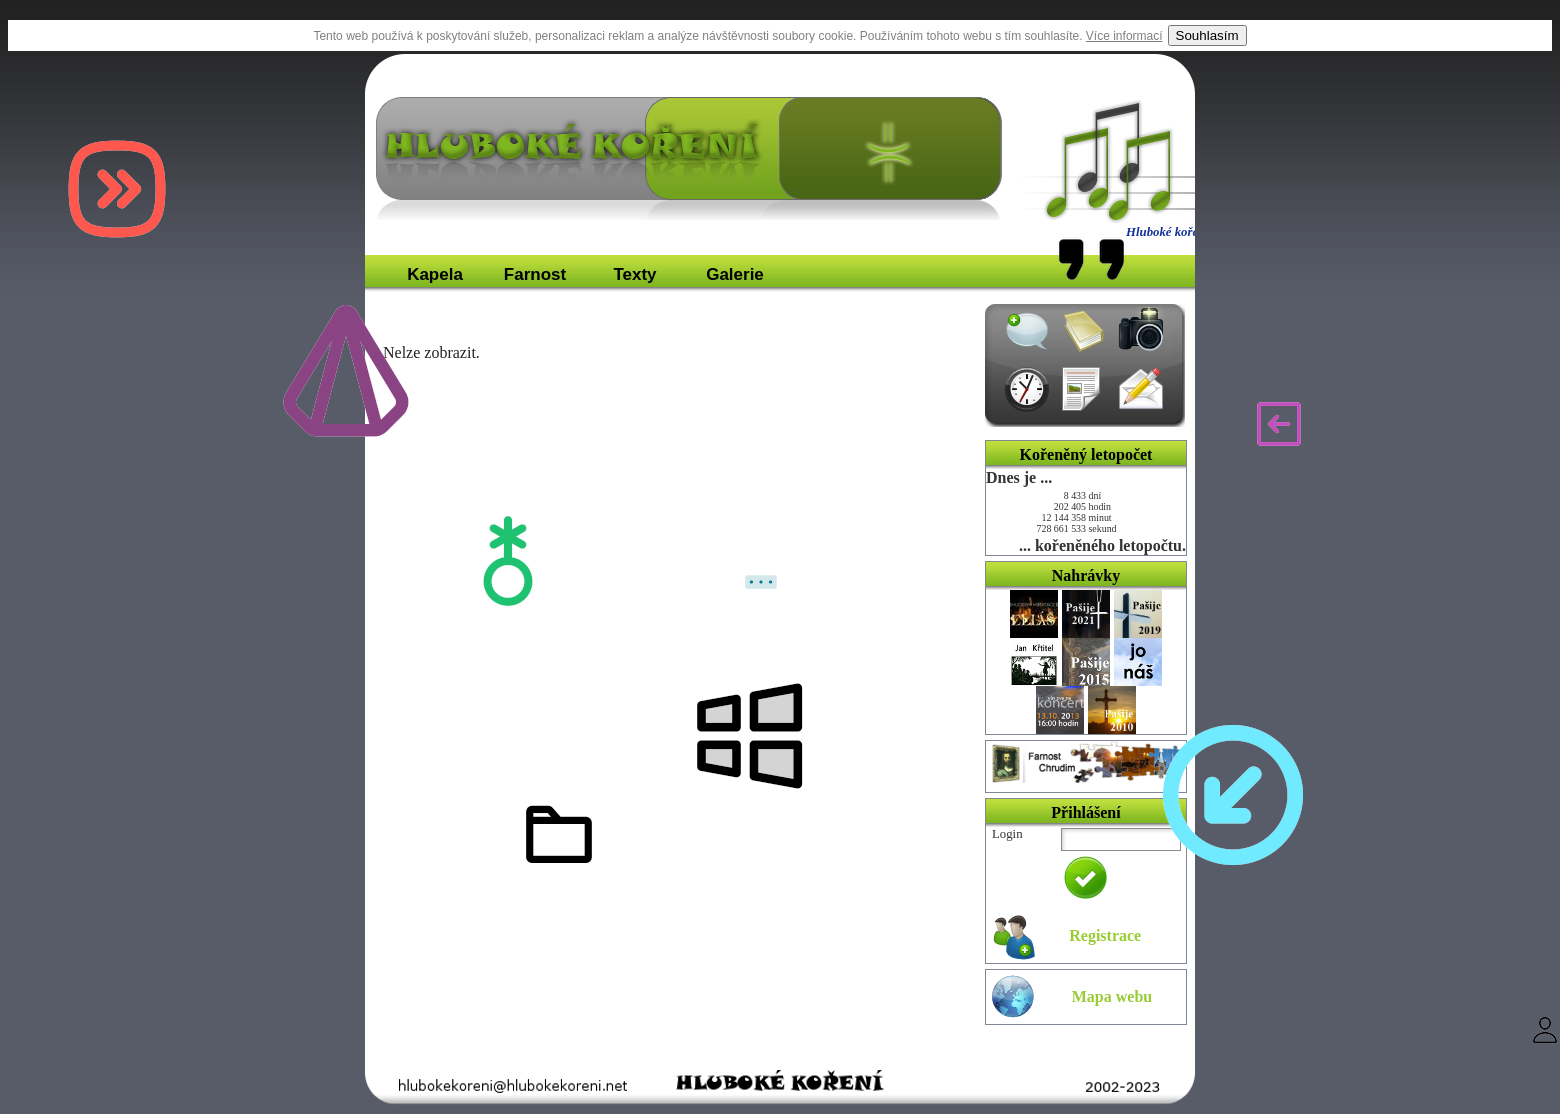  Describe the element at coordinates (761, 582) in the screenshot. I see `open more options menu` at that location.